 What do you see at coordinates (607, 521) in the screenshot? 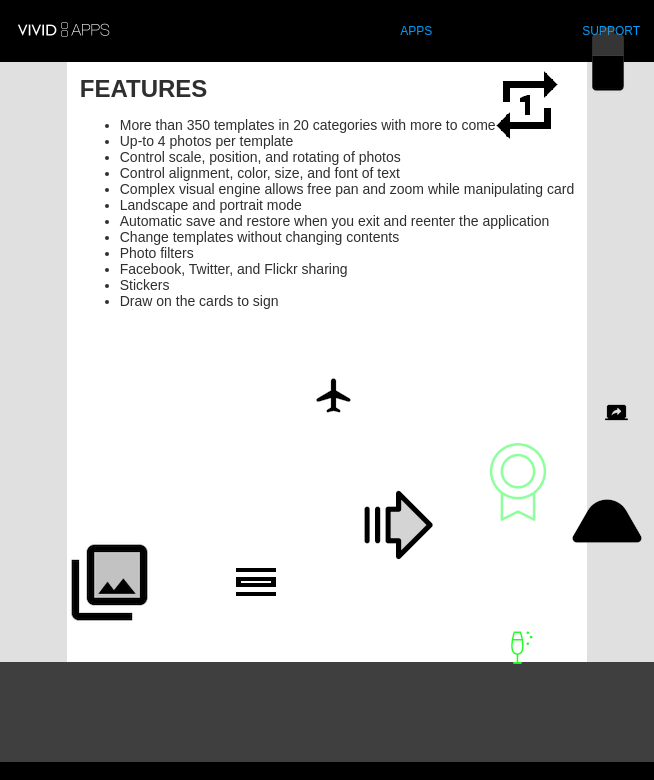
I see `indicates a mound or hill terrain feature` at bounding box center [607, 521].